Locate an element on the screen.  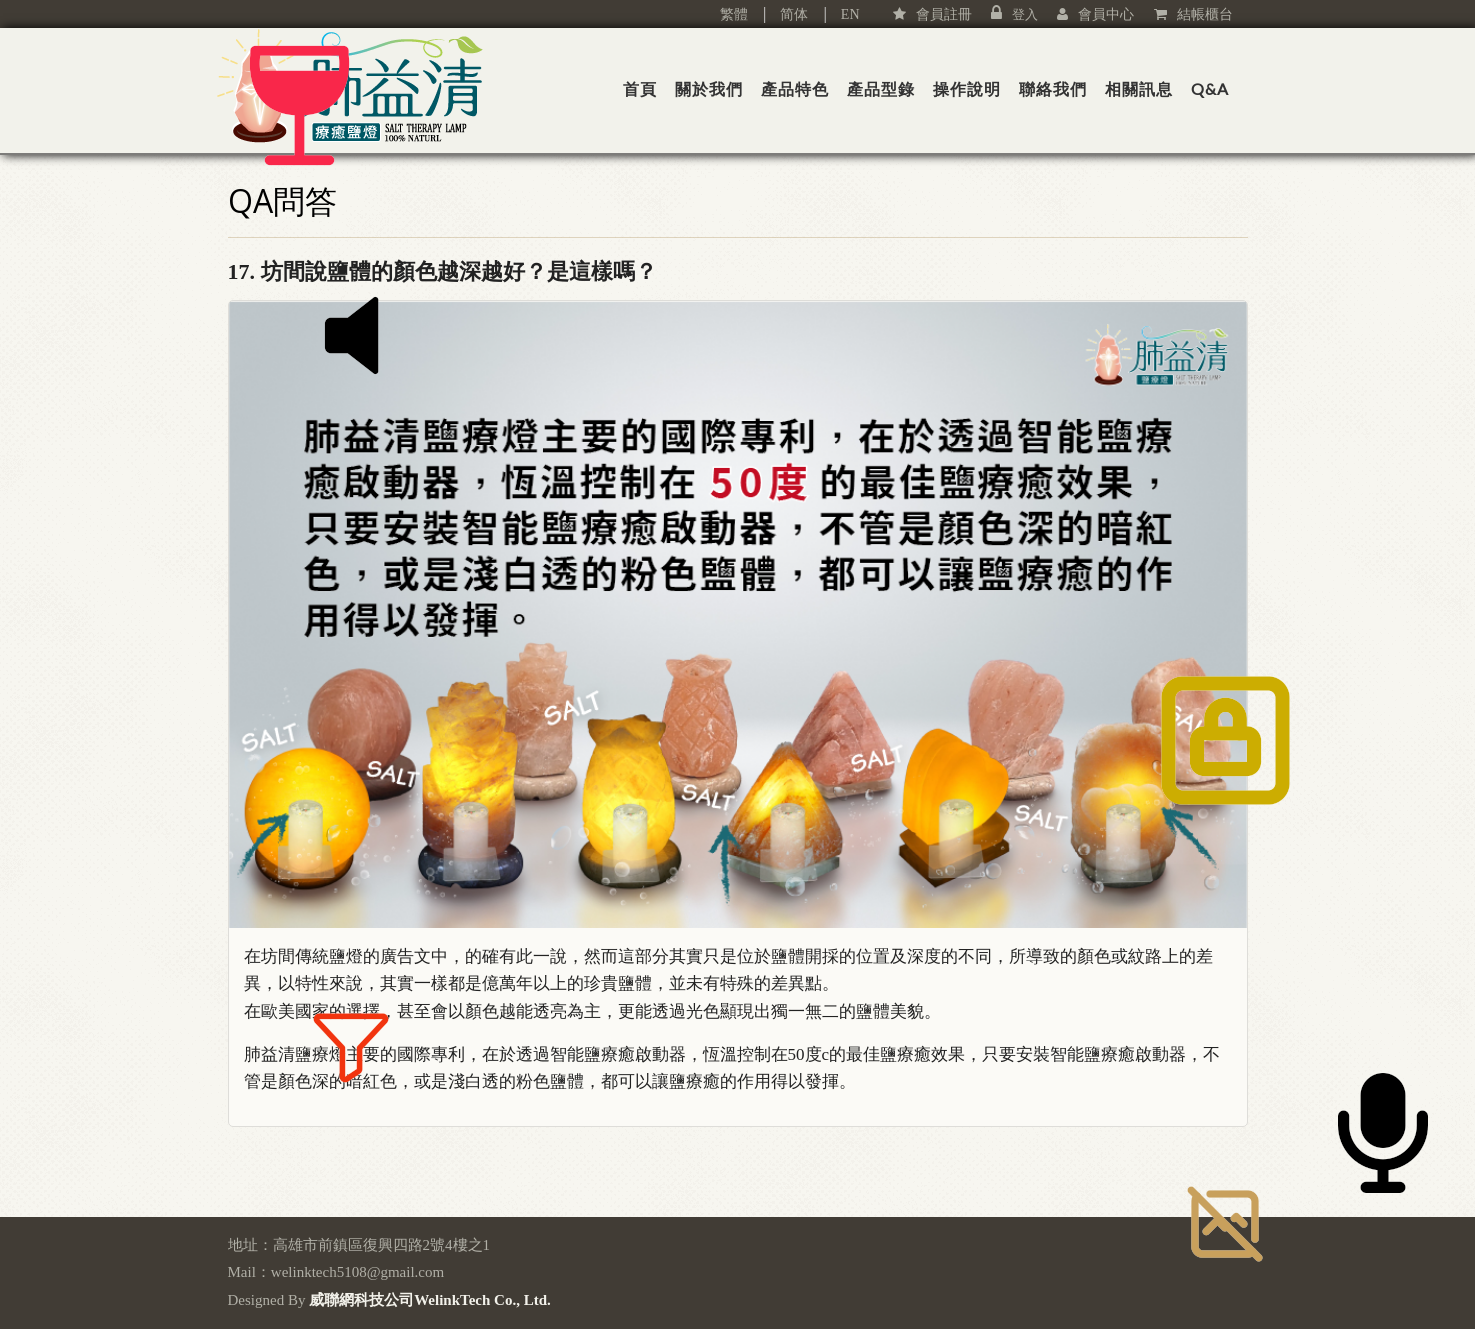
access security or privacy settings is located at coordinates (1225, 740).